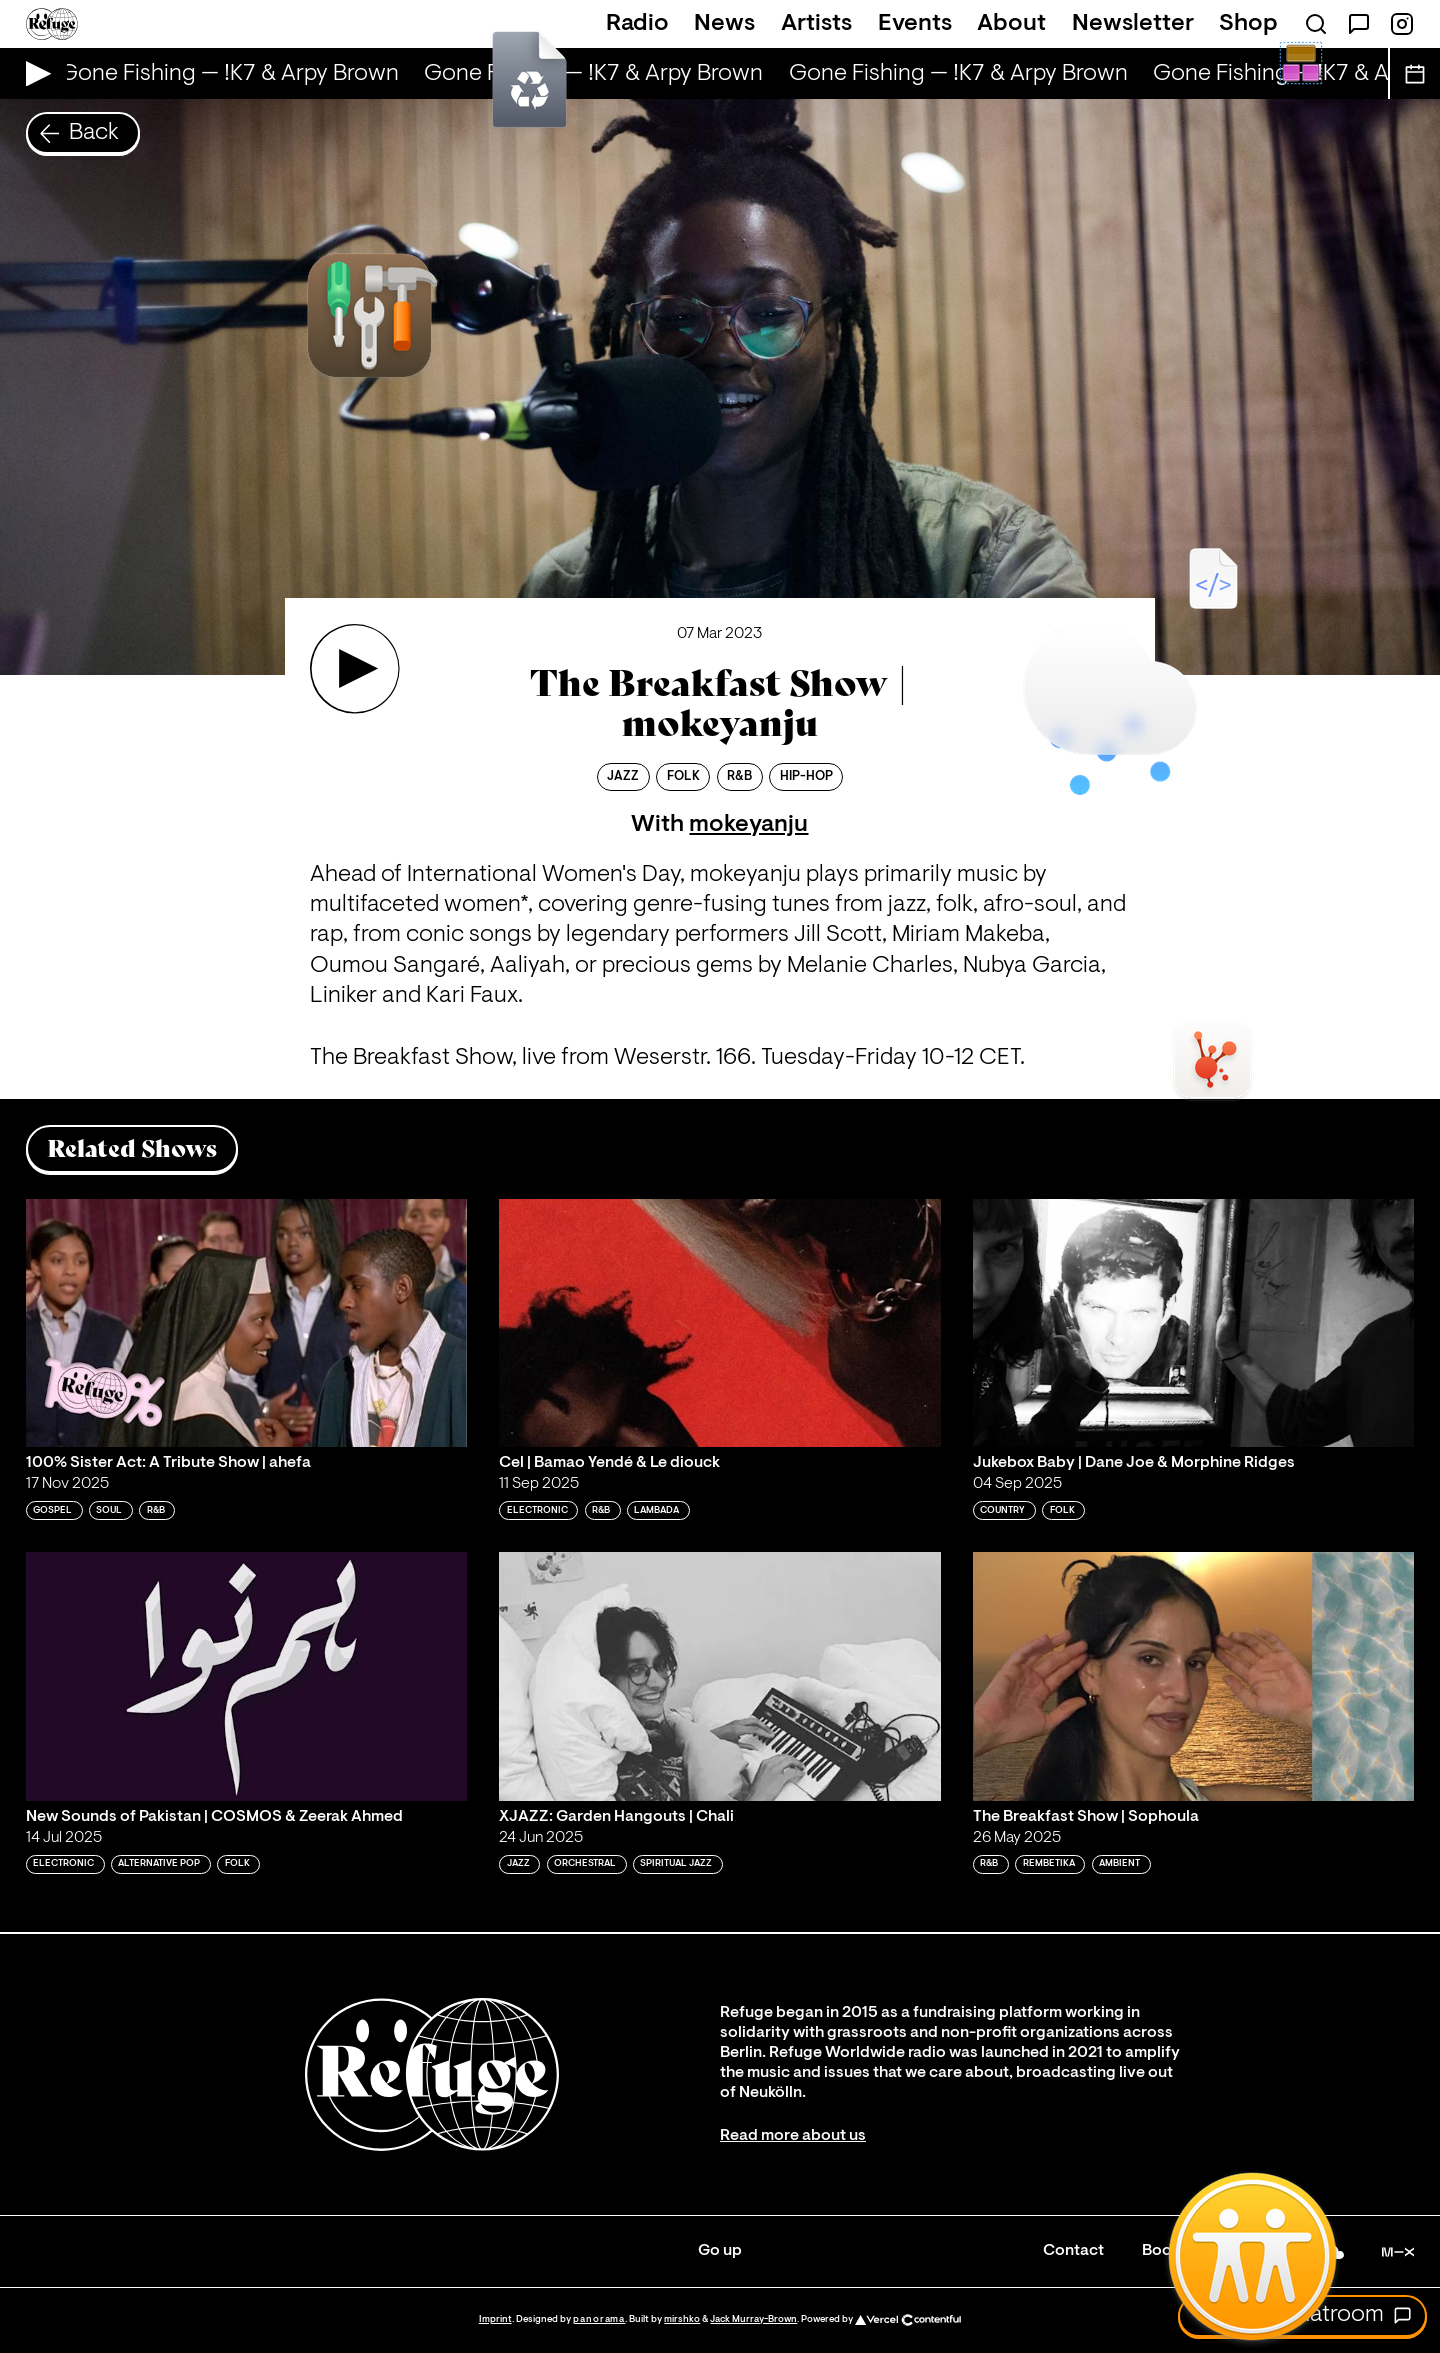  What do you see at coordinates (1301, 63) in the screenshot?
I see `select all items in the current view` at bounding box center [1301, 63].